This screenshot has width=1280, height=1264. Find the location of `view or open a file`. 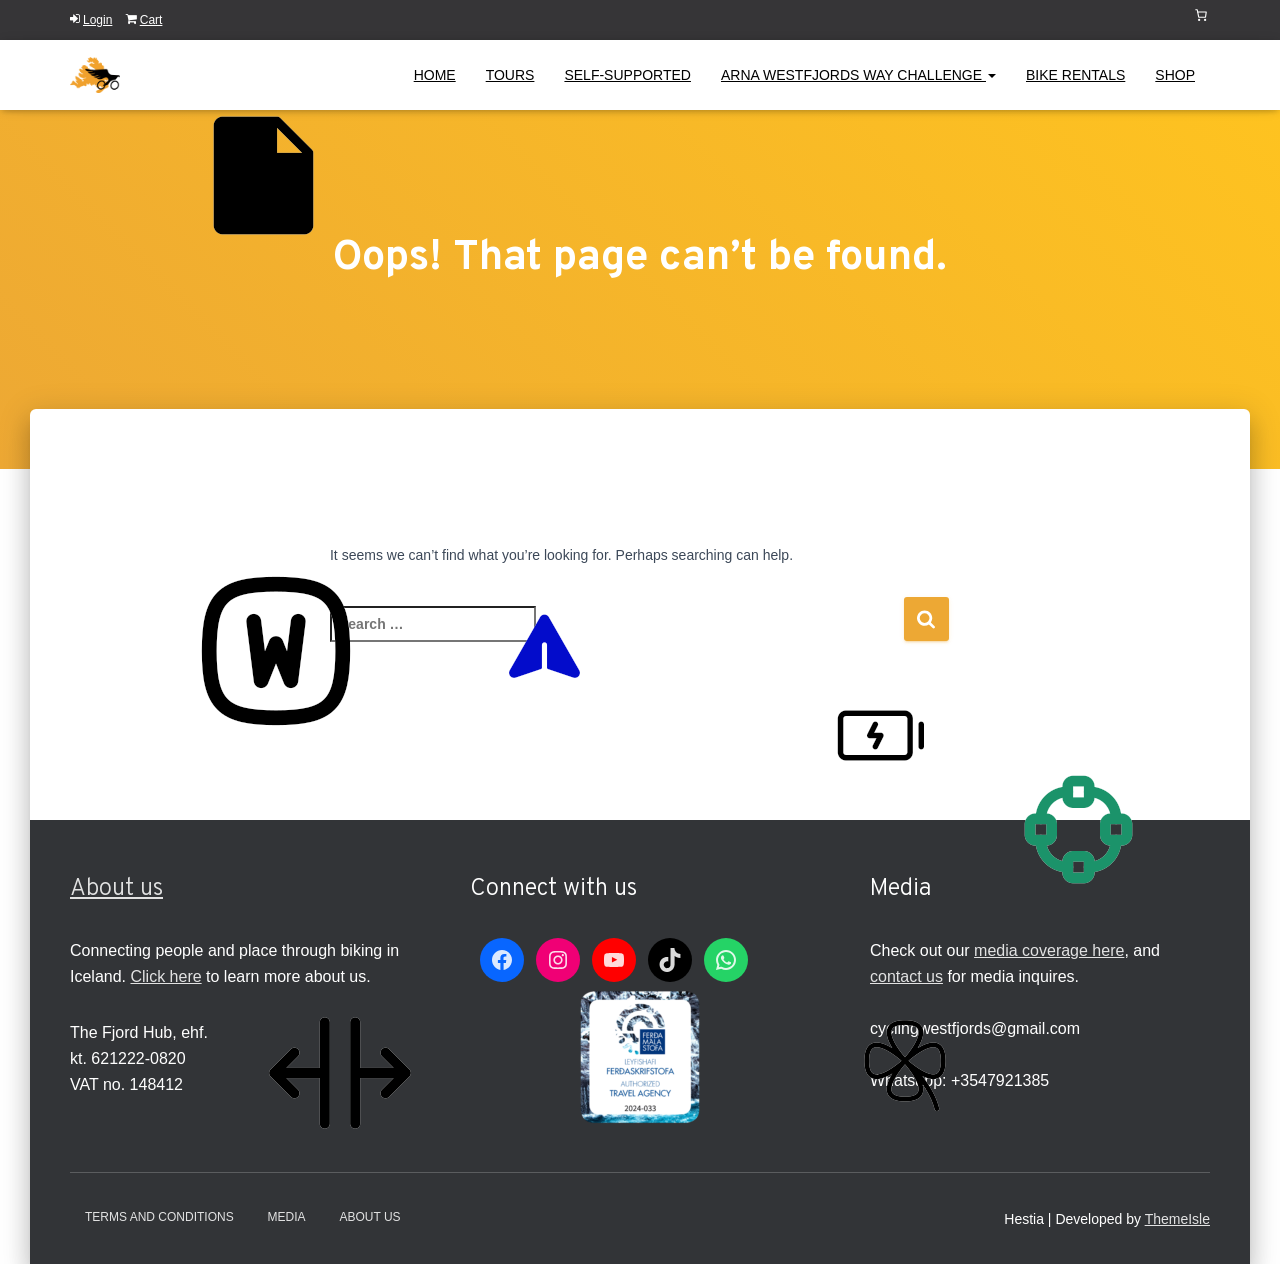

view or open a file is located at coordinates (263, 175).